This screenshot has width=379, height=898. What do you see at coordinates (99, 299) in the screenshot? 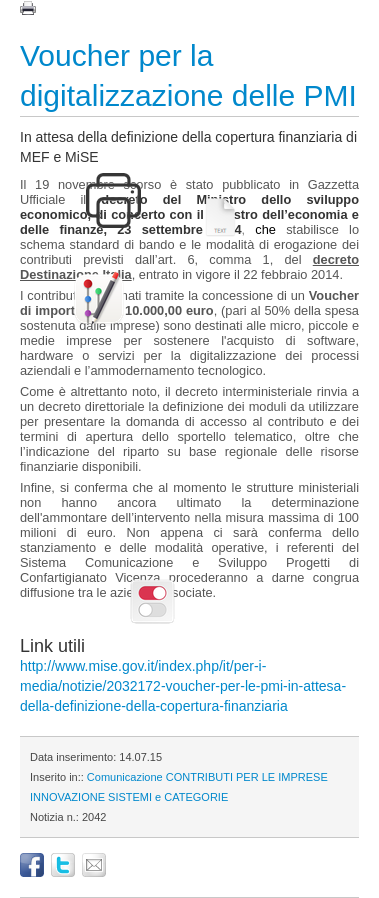
I see `open commit, a git commit message editor` at bounding box center [99, 299].